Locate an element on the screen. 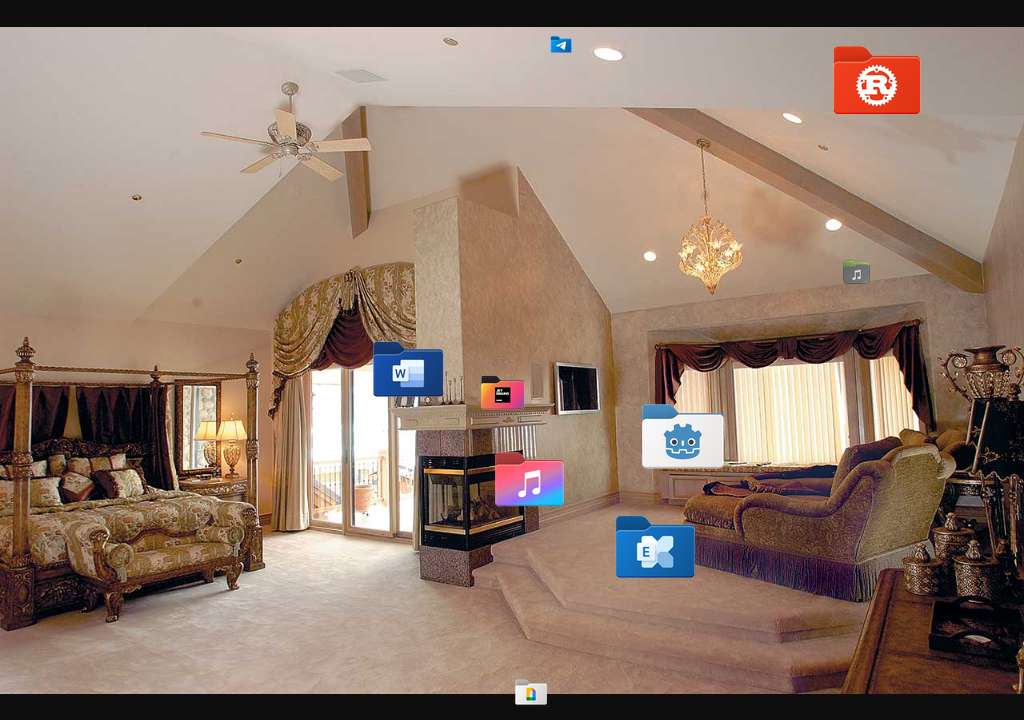 The image size is (1024, 720). folder containing godot engine project files is located at coordinates (682, 438).